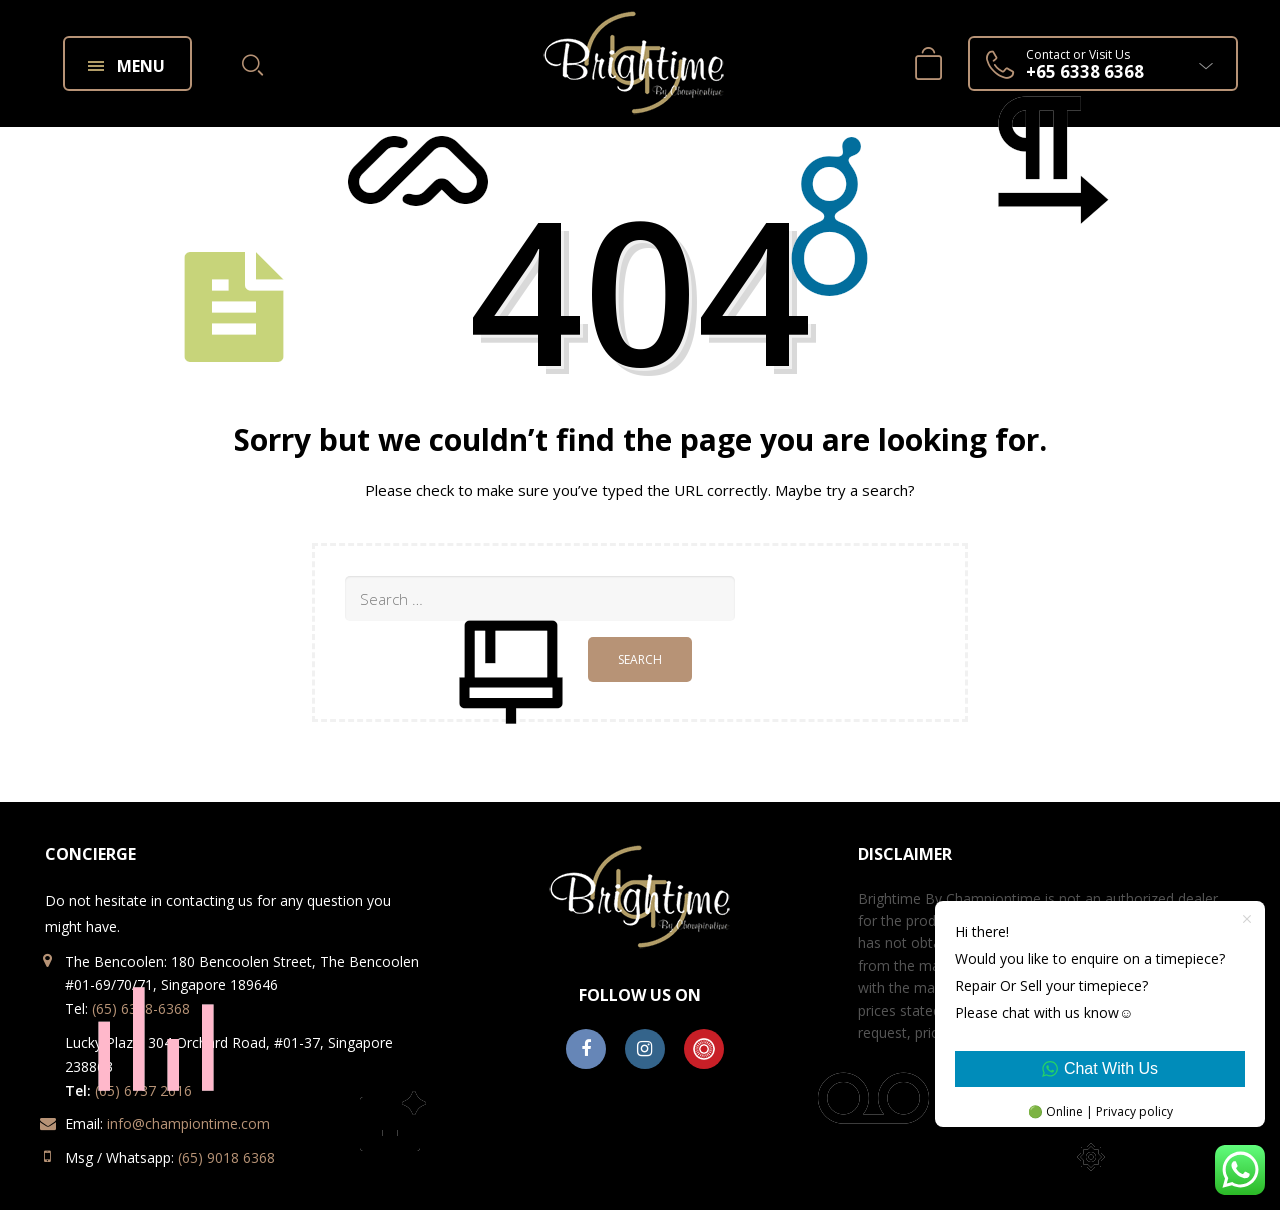  I want to click on set text direction to left-to-right, so click(1046, 158).